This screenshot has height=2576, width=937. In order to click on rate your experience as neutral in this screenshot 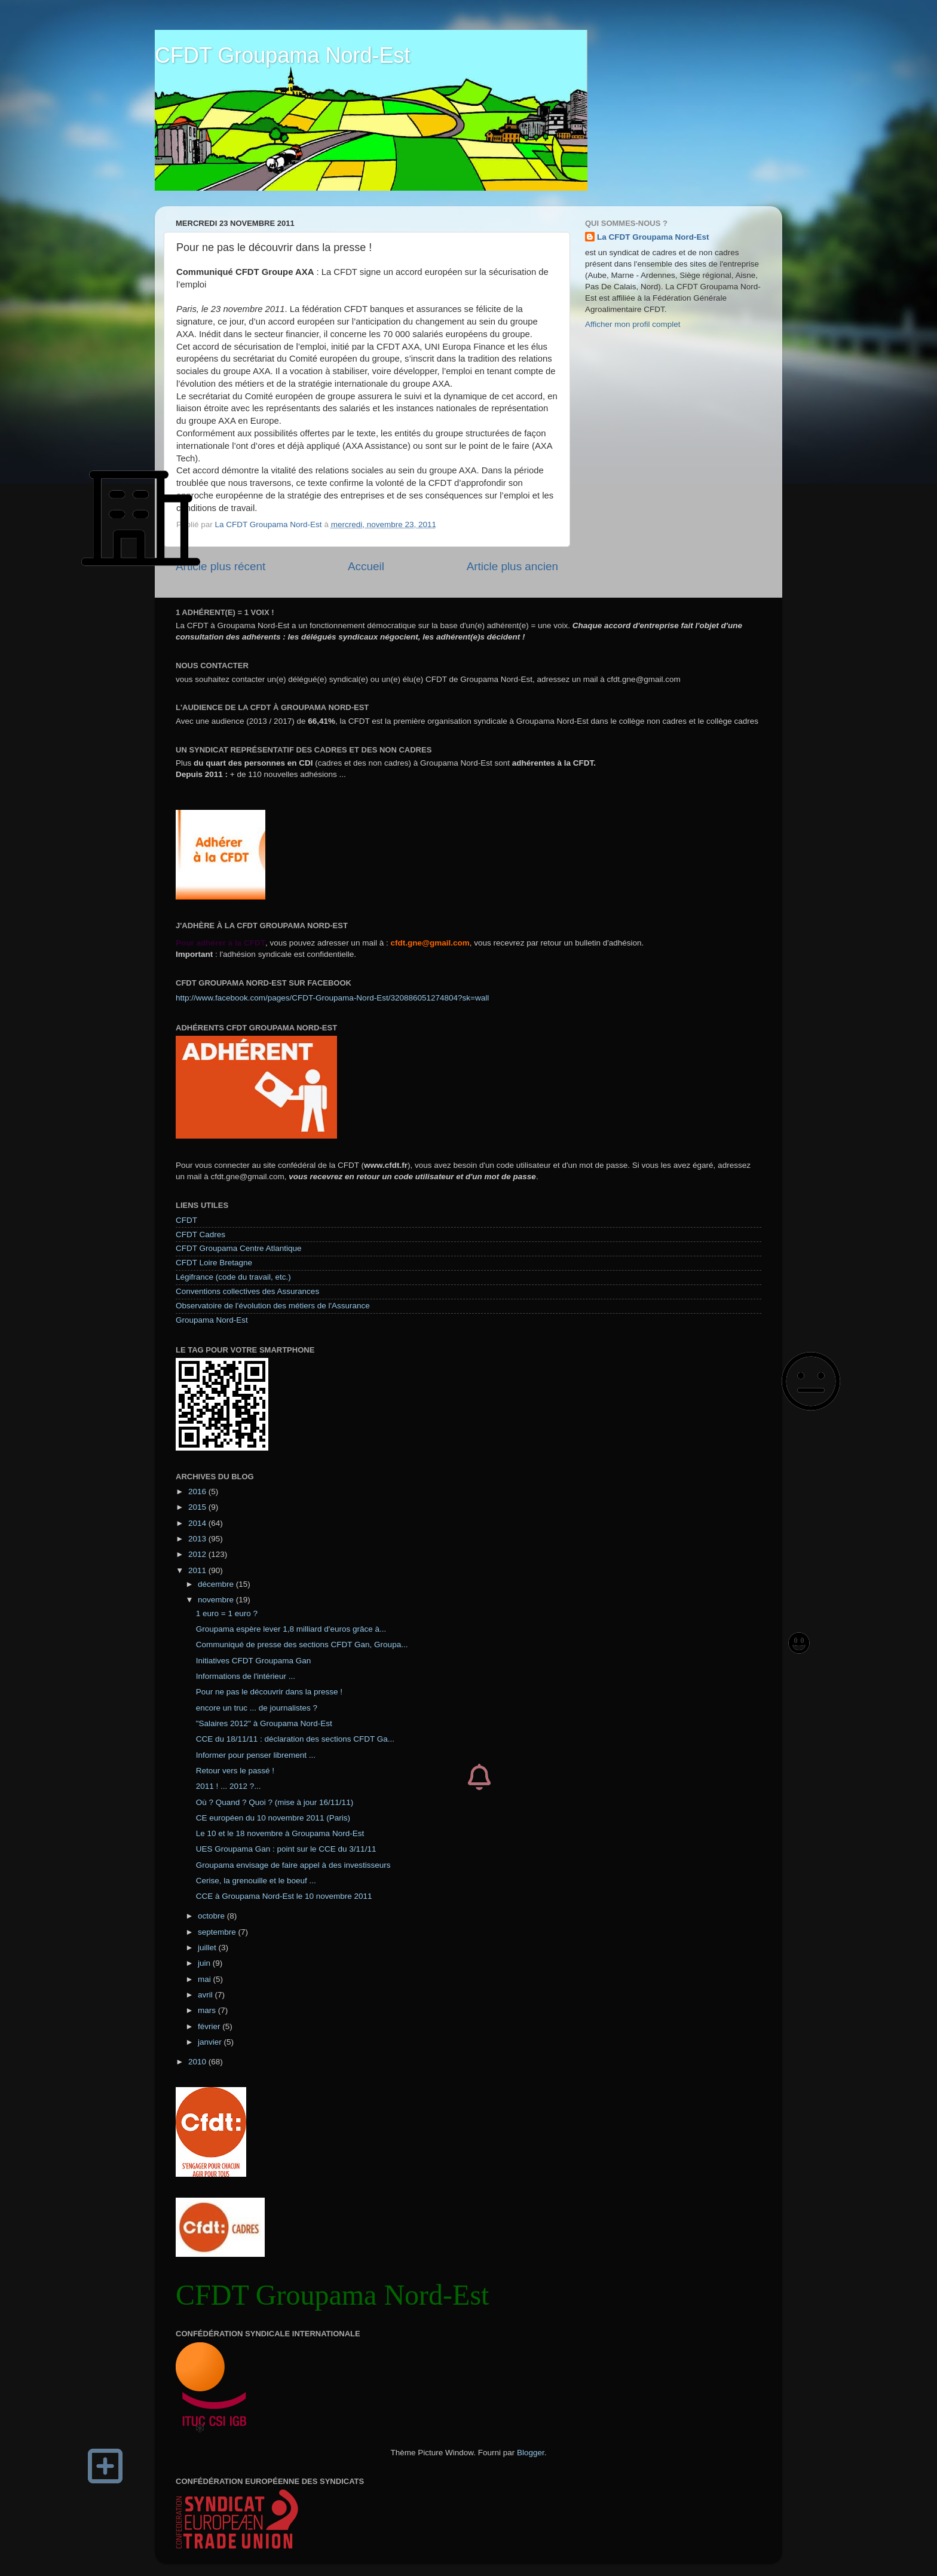, I will do `click(811, 1381)`.